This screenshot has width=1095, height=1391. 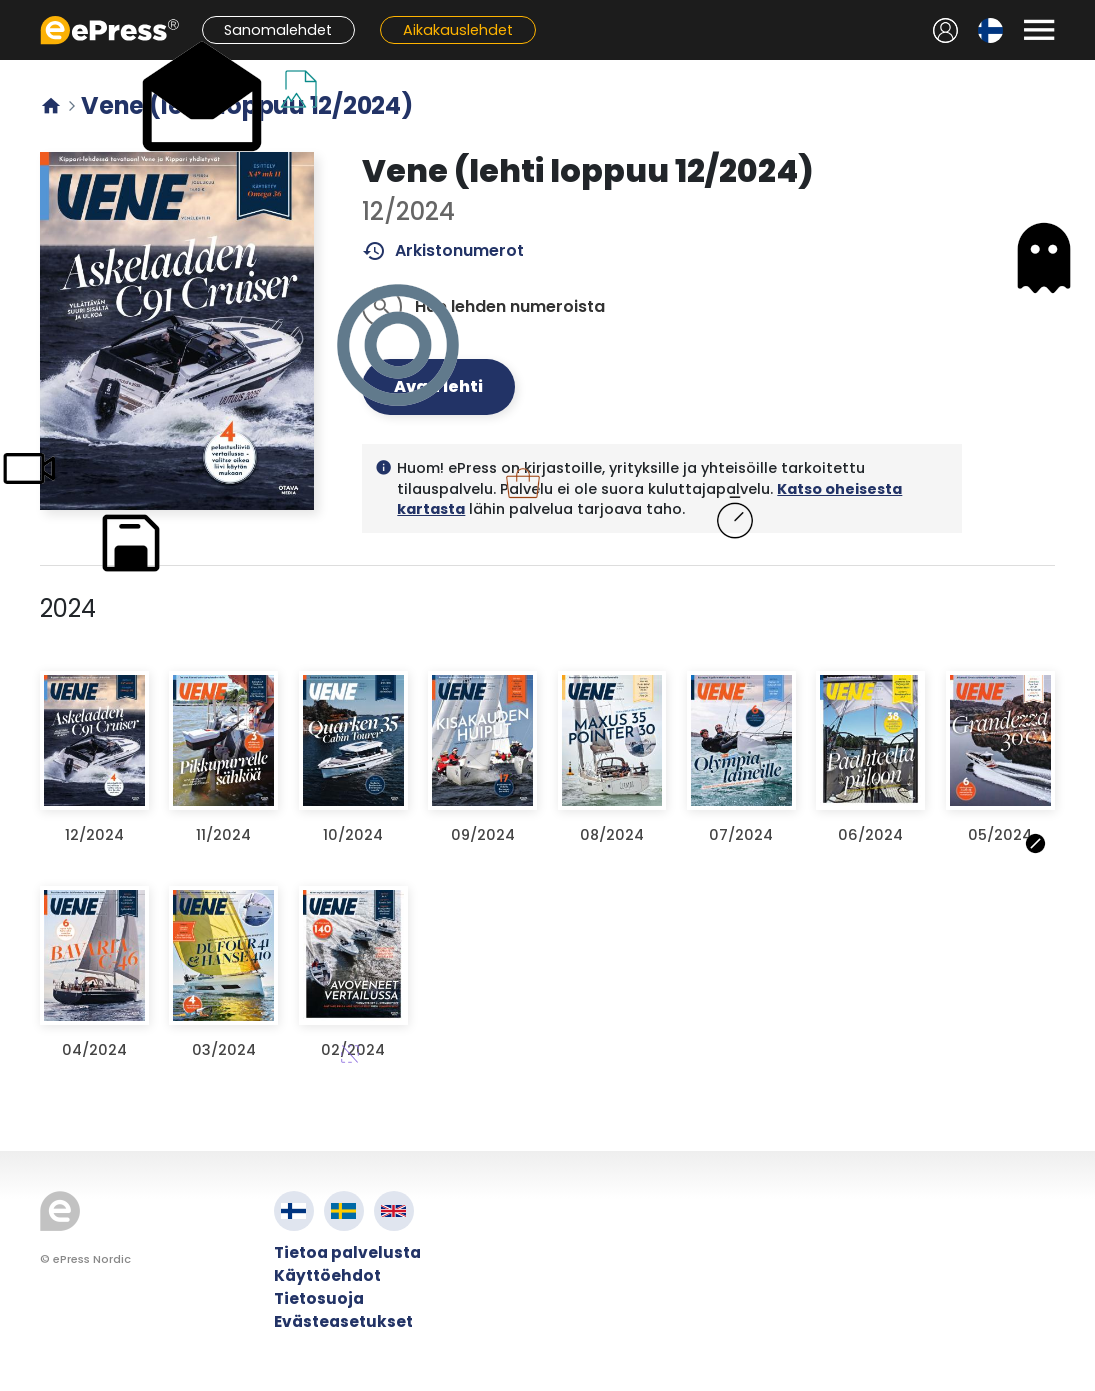 What do you see at coordinates (27, 468) in the screenshot?
I see `start a video call` at bounding box center [27, 468].